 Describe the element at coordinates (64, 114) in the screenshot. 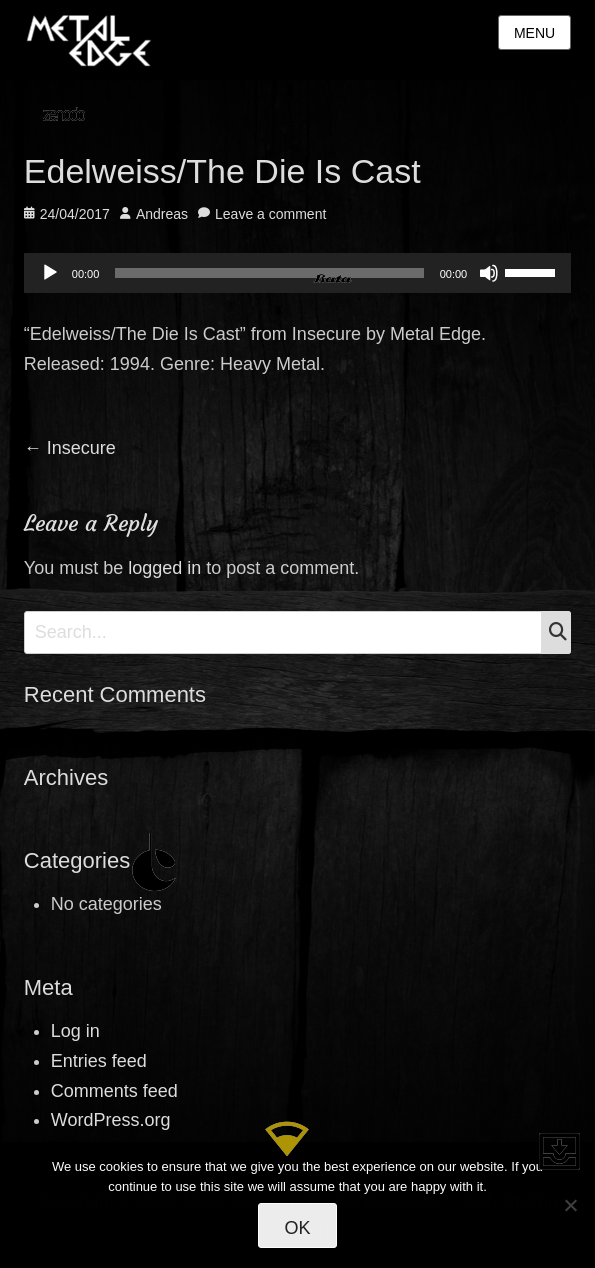

I see `open zenodo research repository` at that location.